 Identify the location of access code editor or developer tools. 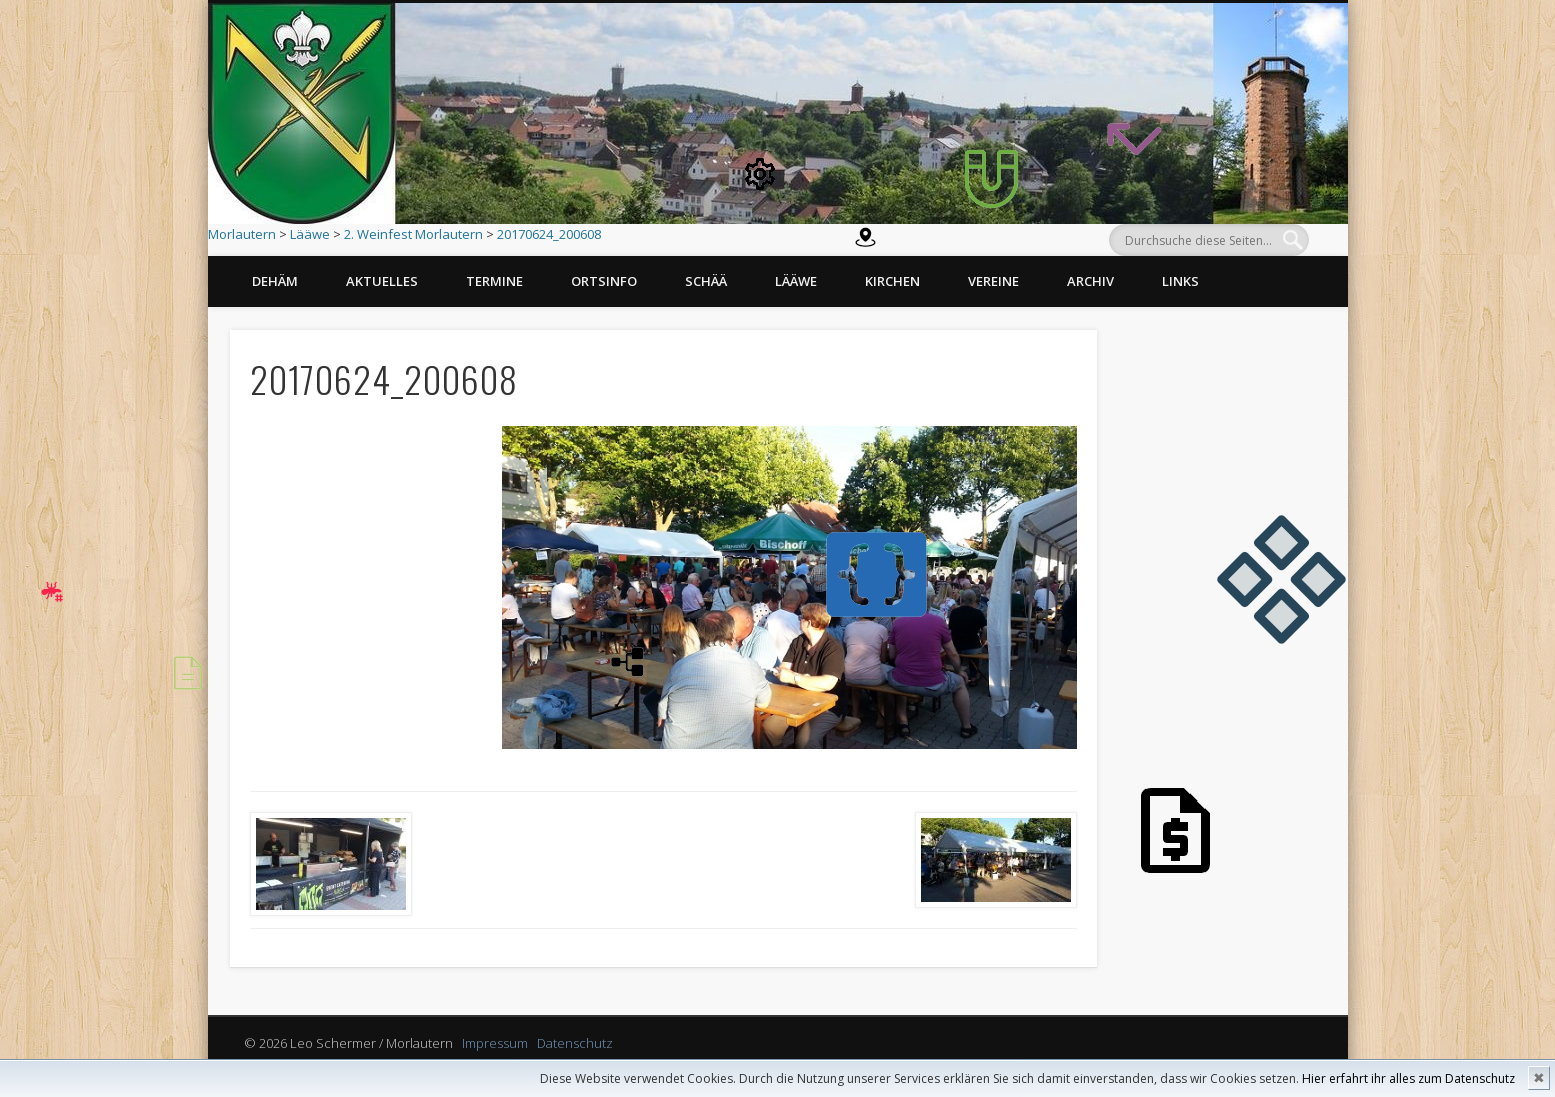
(876, 574).